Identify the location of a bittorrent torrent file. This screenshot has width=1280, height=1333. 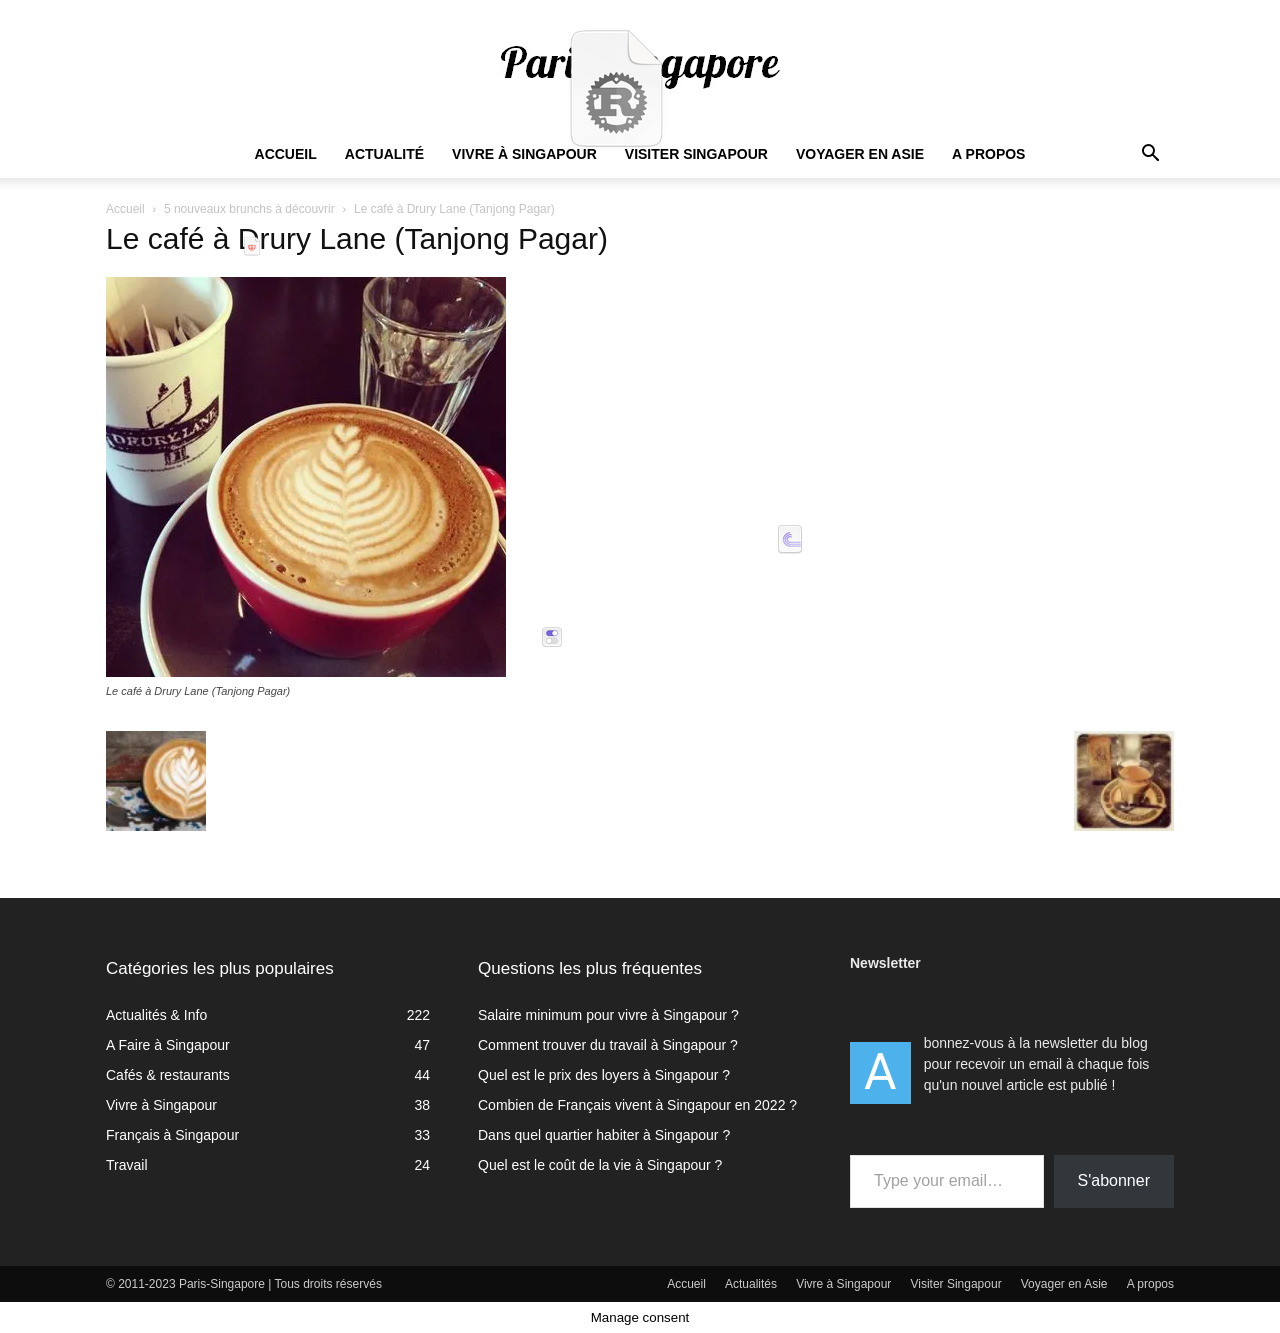
(790, 539).